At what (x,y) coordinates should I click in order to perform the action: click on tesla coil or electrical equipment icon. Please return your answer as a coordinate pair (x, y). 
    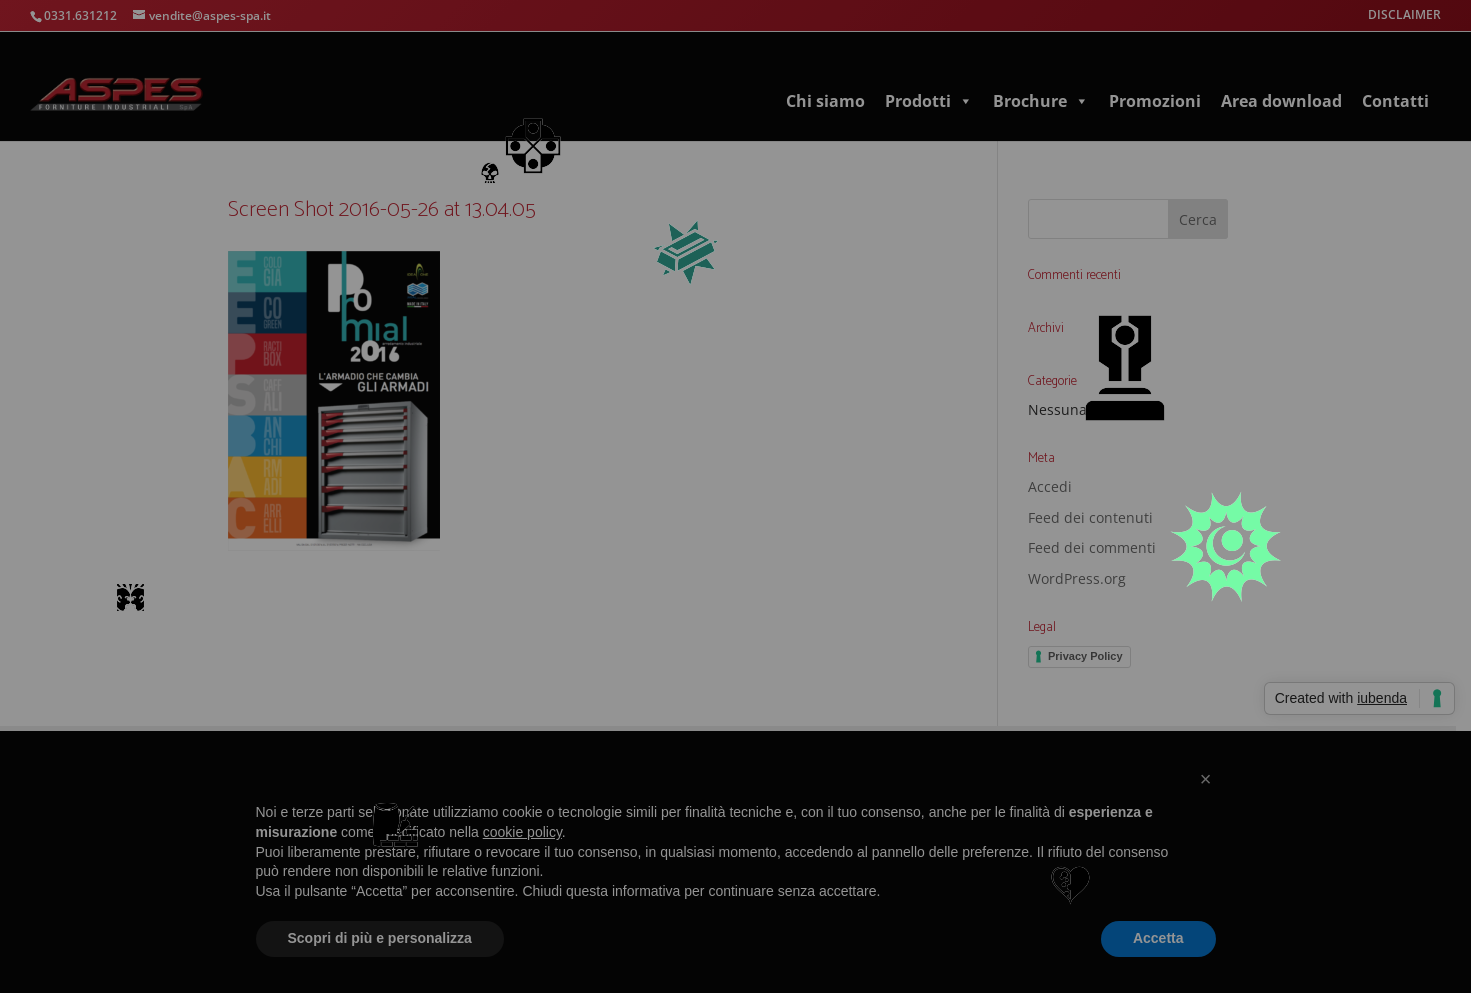
    Looking at the image, I should click on (1125, 368).